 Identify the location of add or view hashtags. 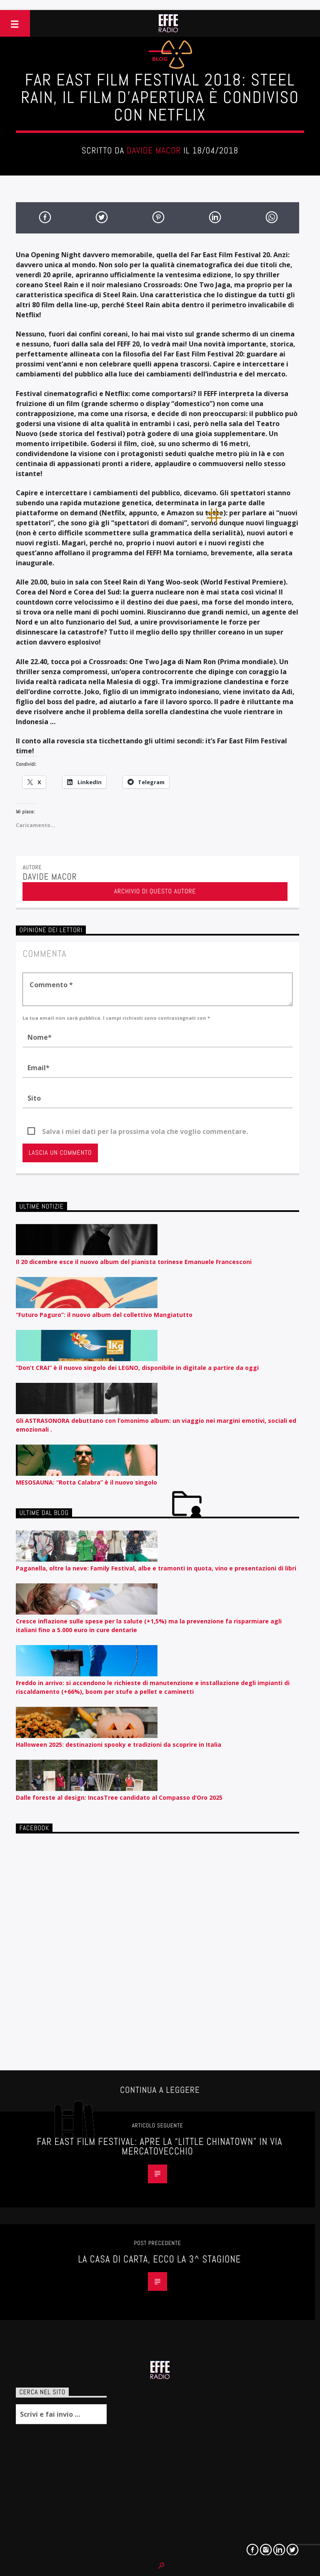
(214, 515).